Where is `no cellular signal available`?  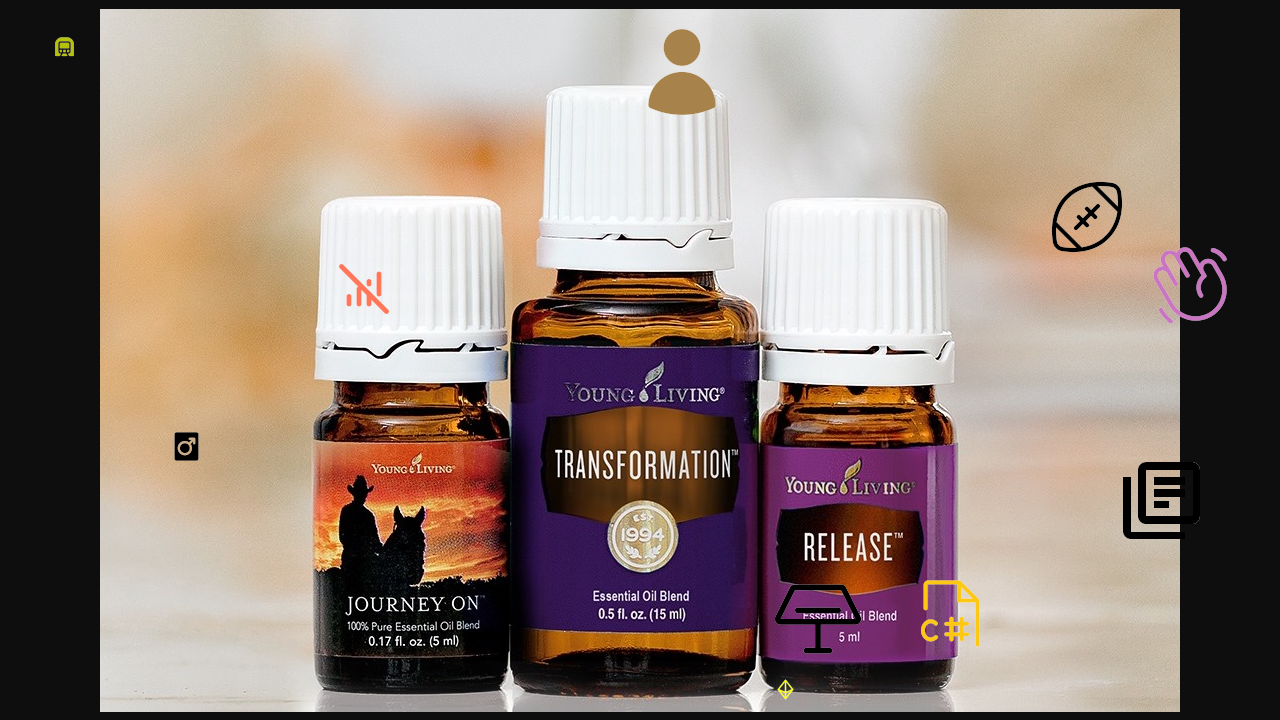
no cellular signal available is located at coordinates (364, 289).